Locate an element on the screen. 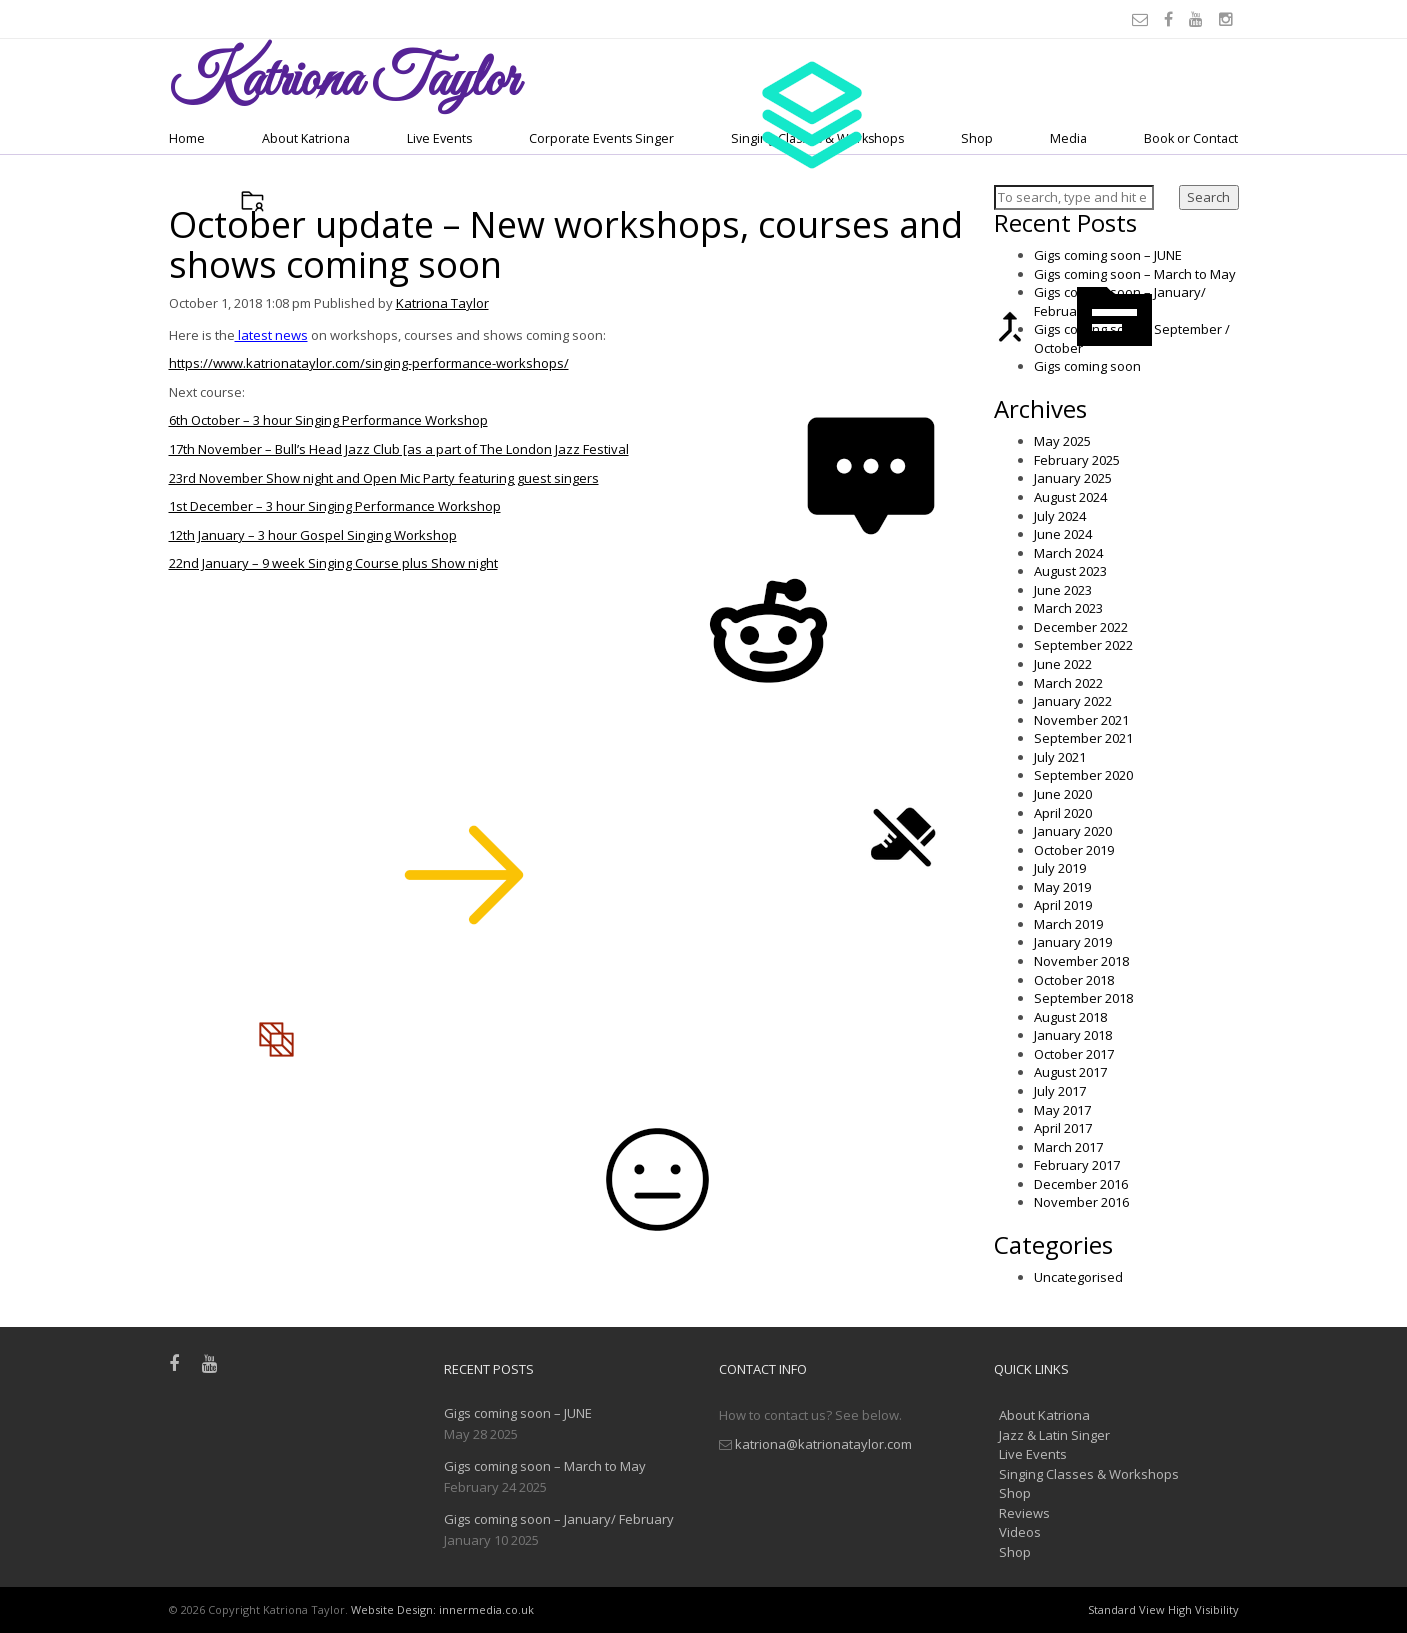  indicates area where stepping is prohibited is located at coordinates (904, 835).